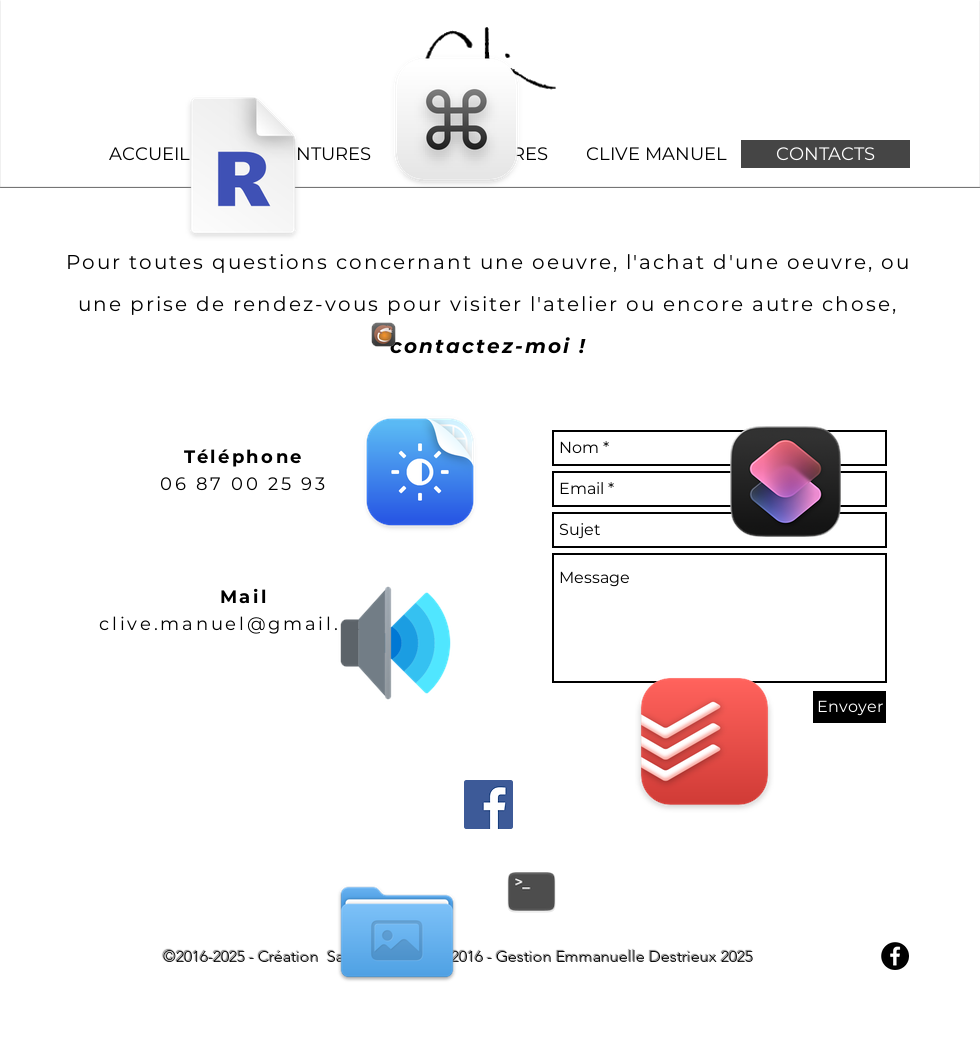  Describe the element at coordinates (531, 891) in the screenshot. I see `open the terminal or command line` at that location.